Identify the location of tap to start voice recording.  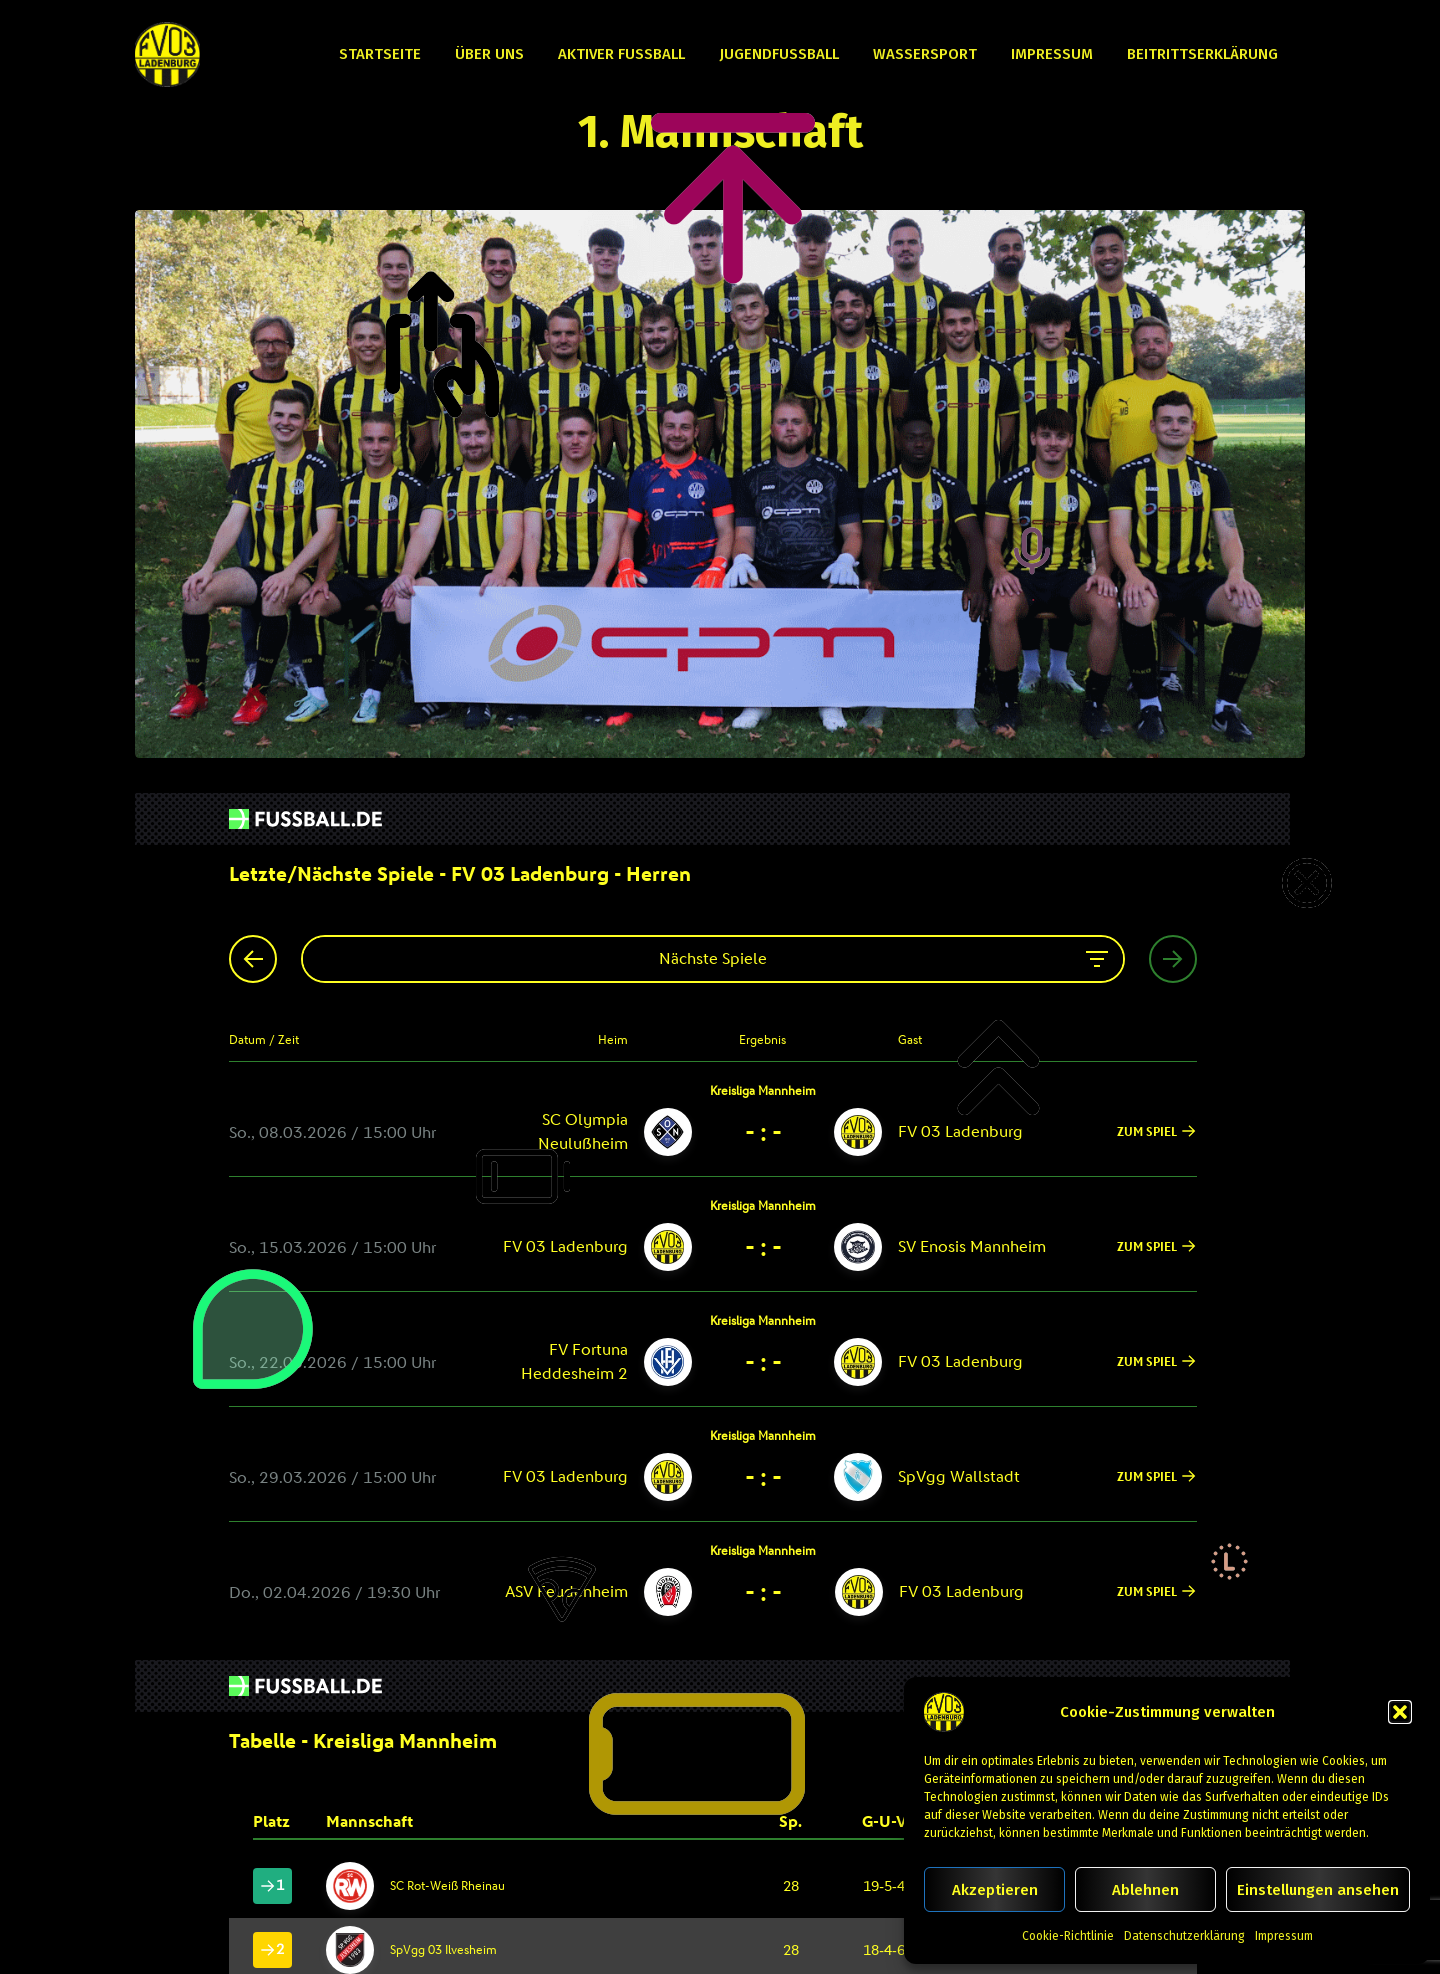
(1032, 550).